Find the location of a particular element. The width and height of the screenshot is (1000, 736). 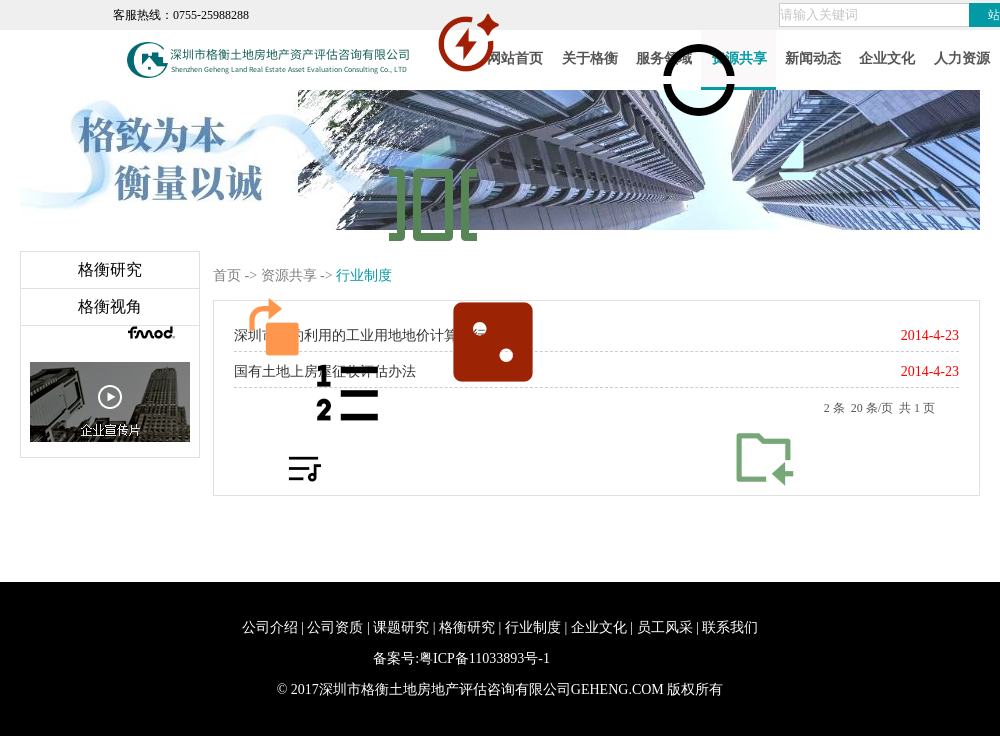

indicates content is loading is located at coordinates (699, 80).